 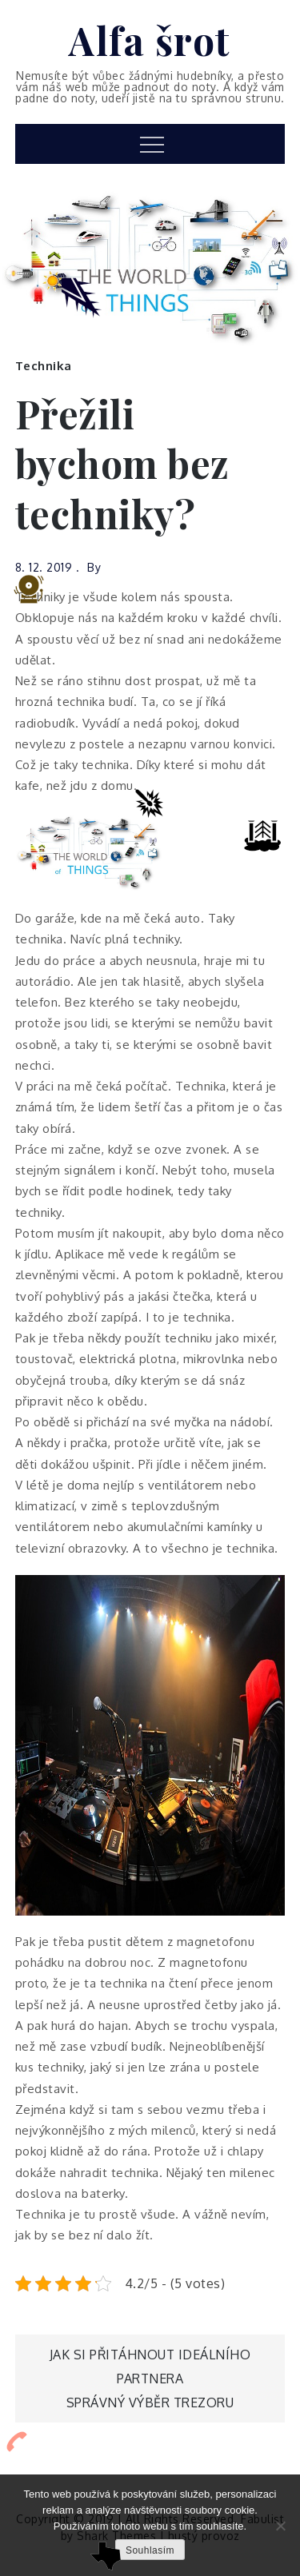 I want to click on access afterlife or celestial realm in game, so click(x=262, y=835).